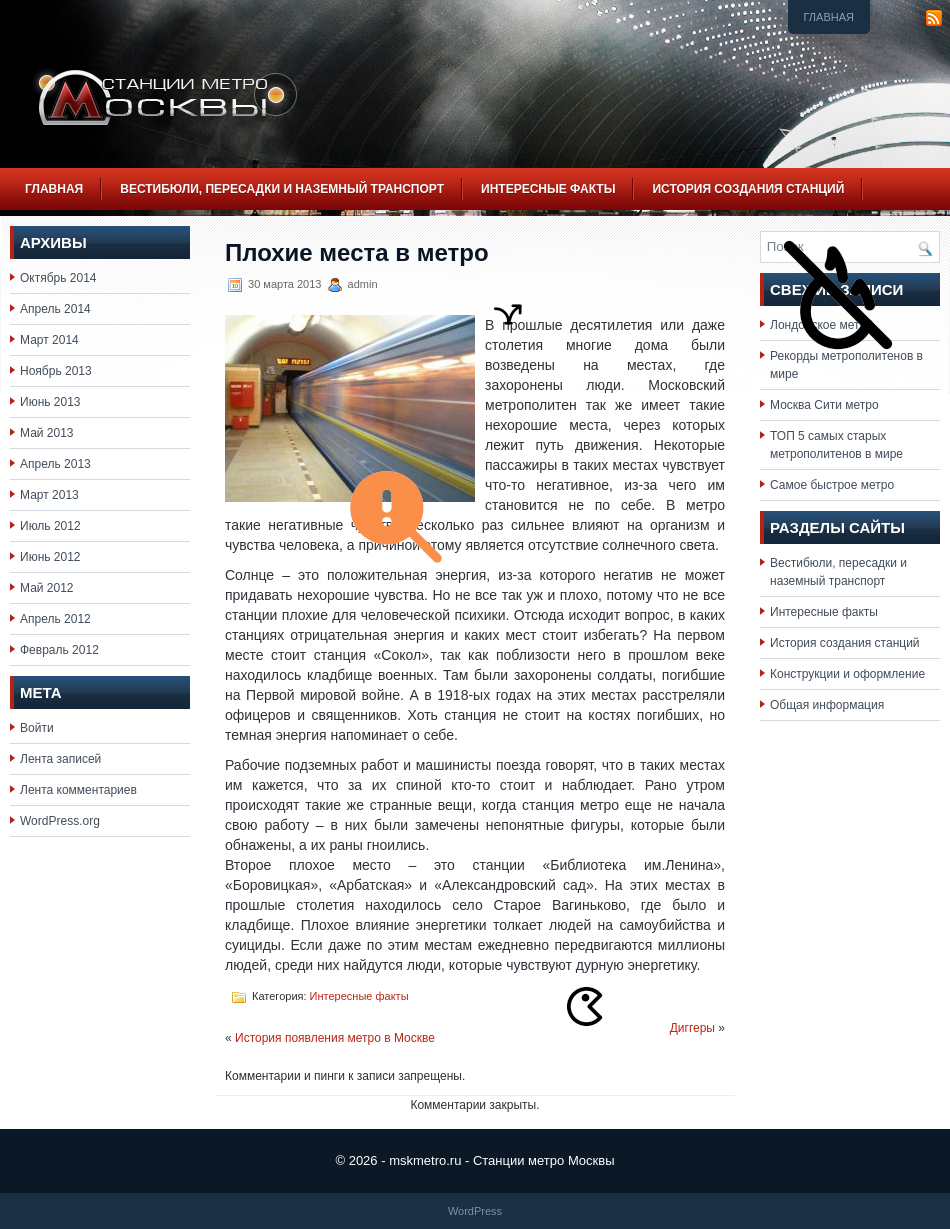 The height and width of the screenshot is (1229, 950). What do you see at coordinates (508, 314) in the screenshot?
I see `redirect or reroute content` at bounding box center [508, 314].